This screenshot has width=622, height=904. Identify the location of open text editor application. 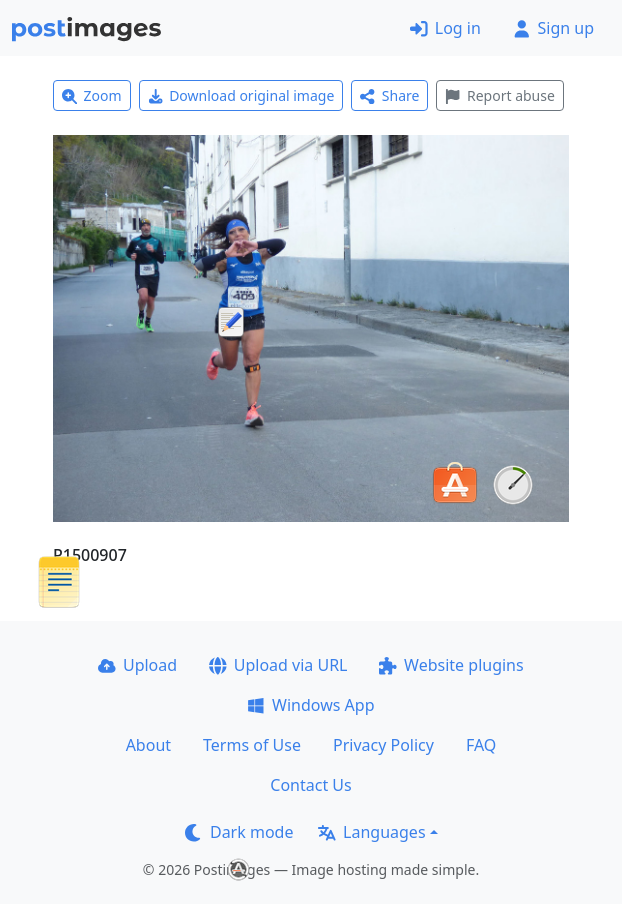
(231, 322).